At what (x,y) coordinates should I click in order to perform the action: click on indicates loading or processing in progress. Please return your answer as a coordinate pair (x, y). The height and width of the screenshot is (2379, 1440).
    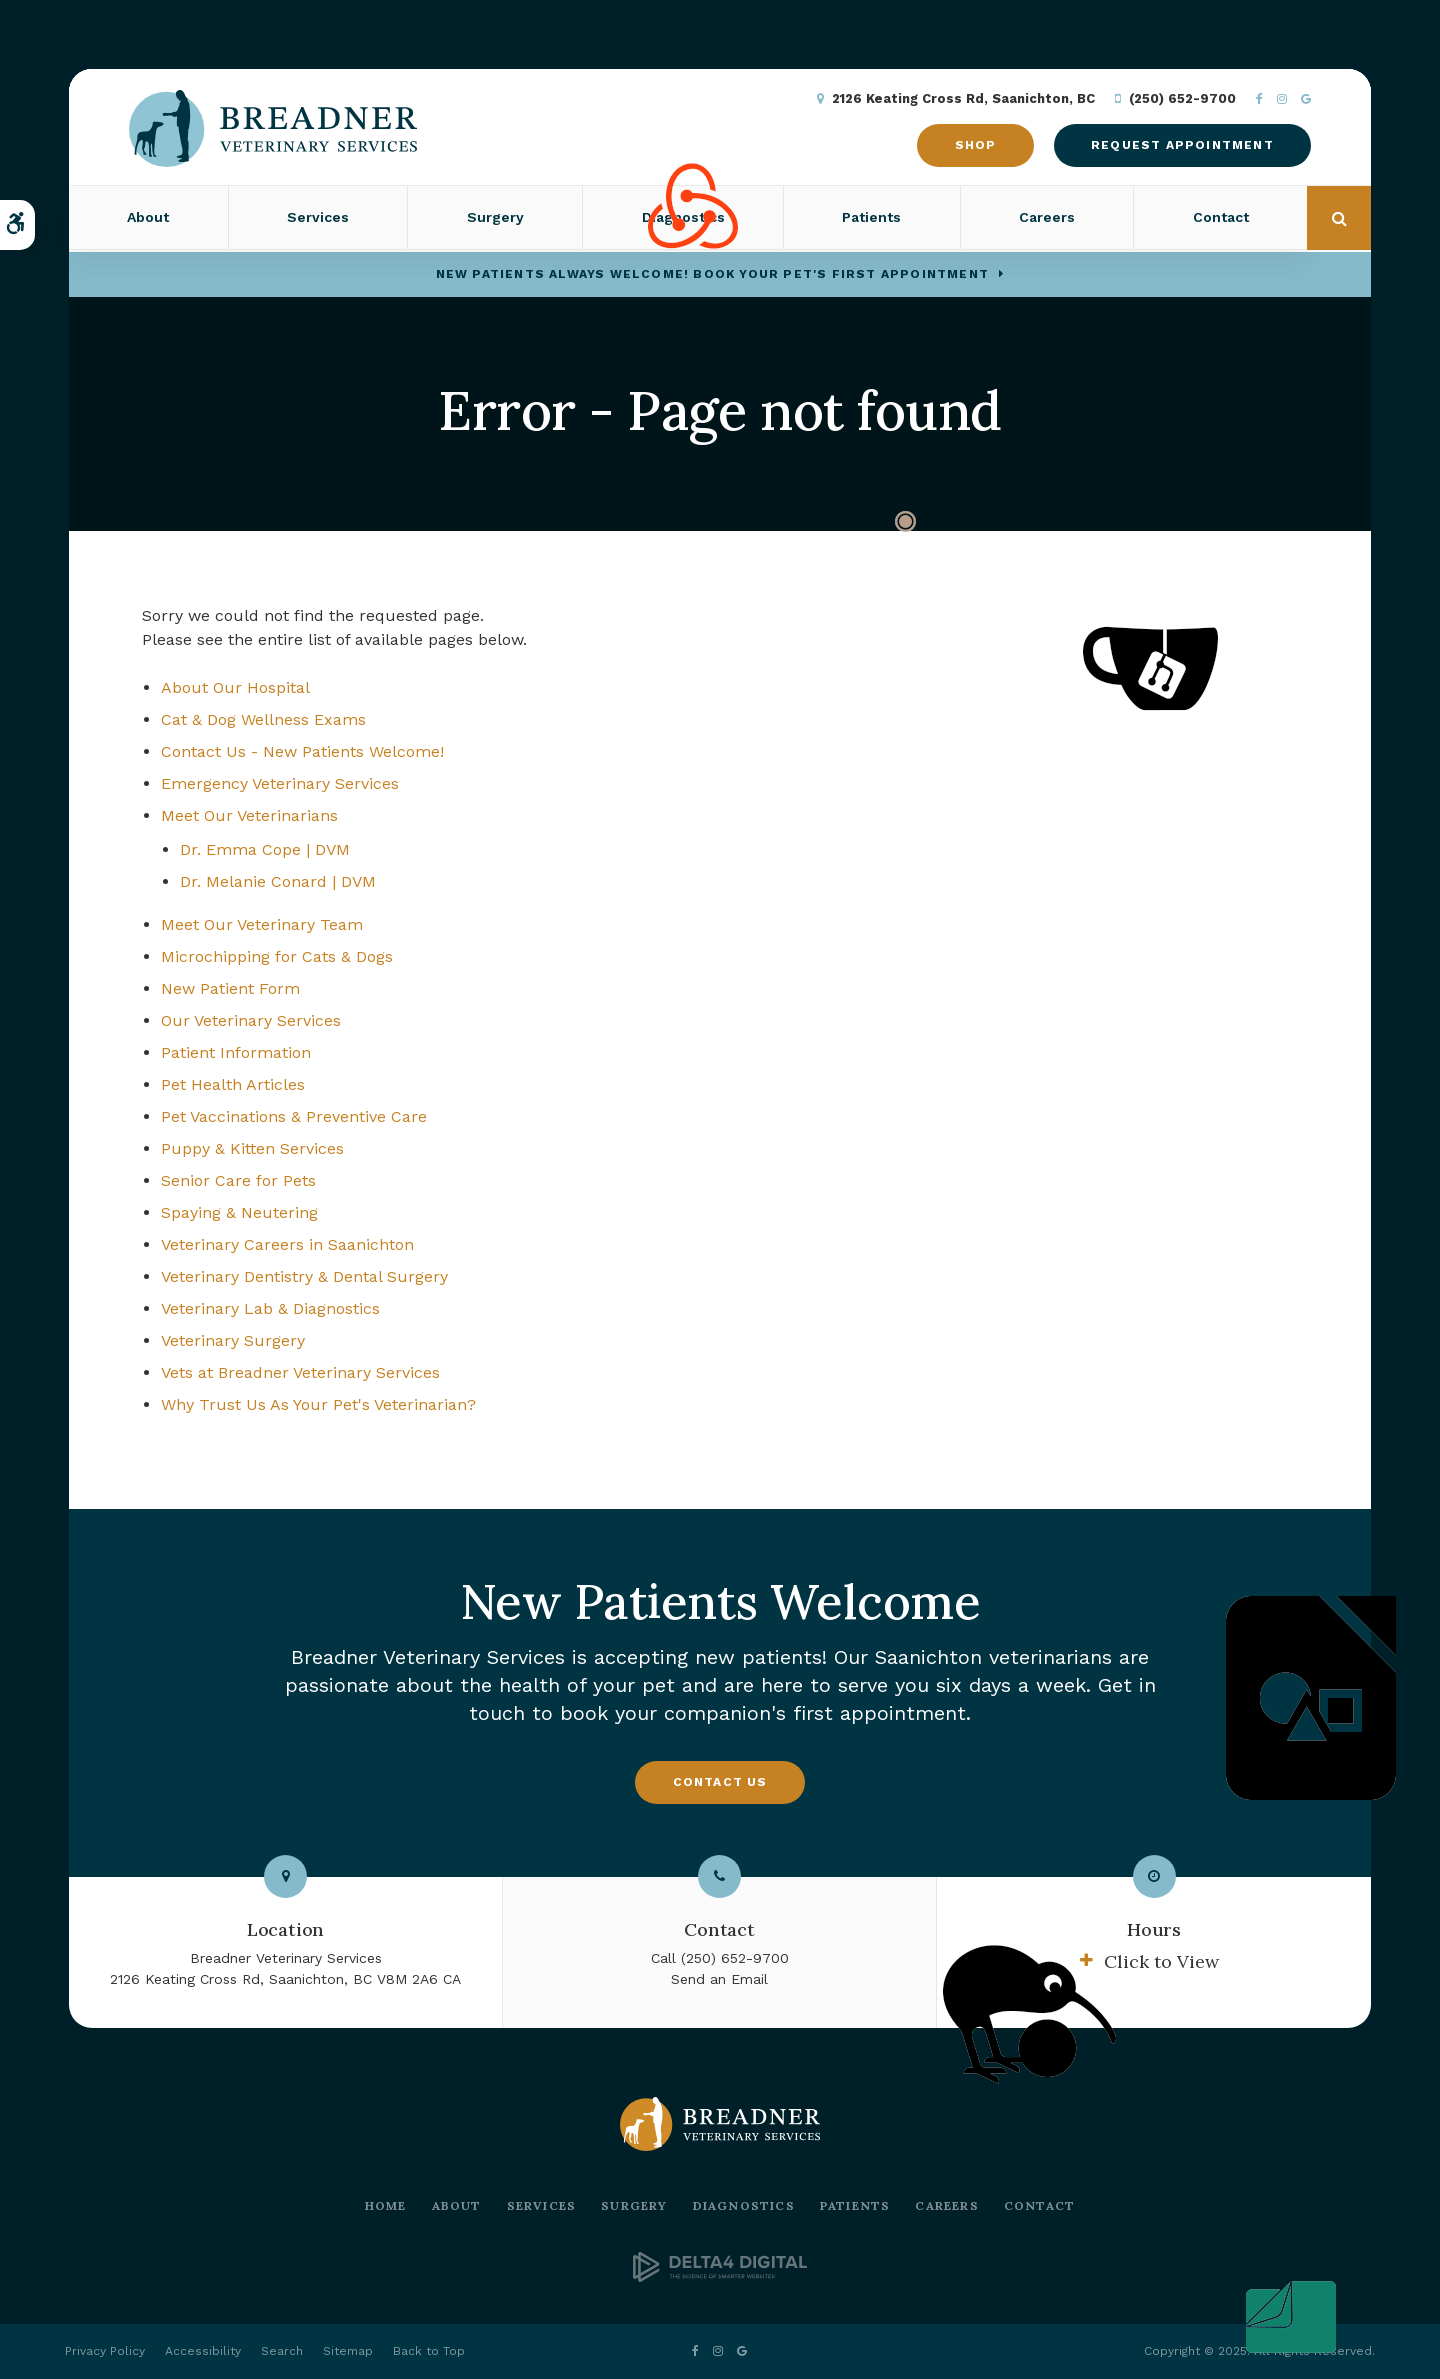
    Looking at the image, I should click on (905, 521).